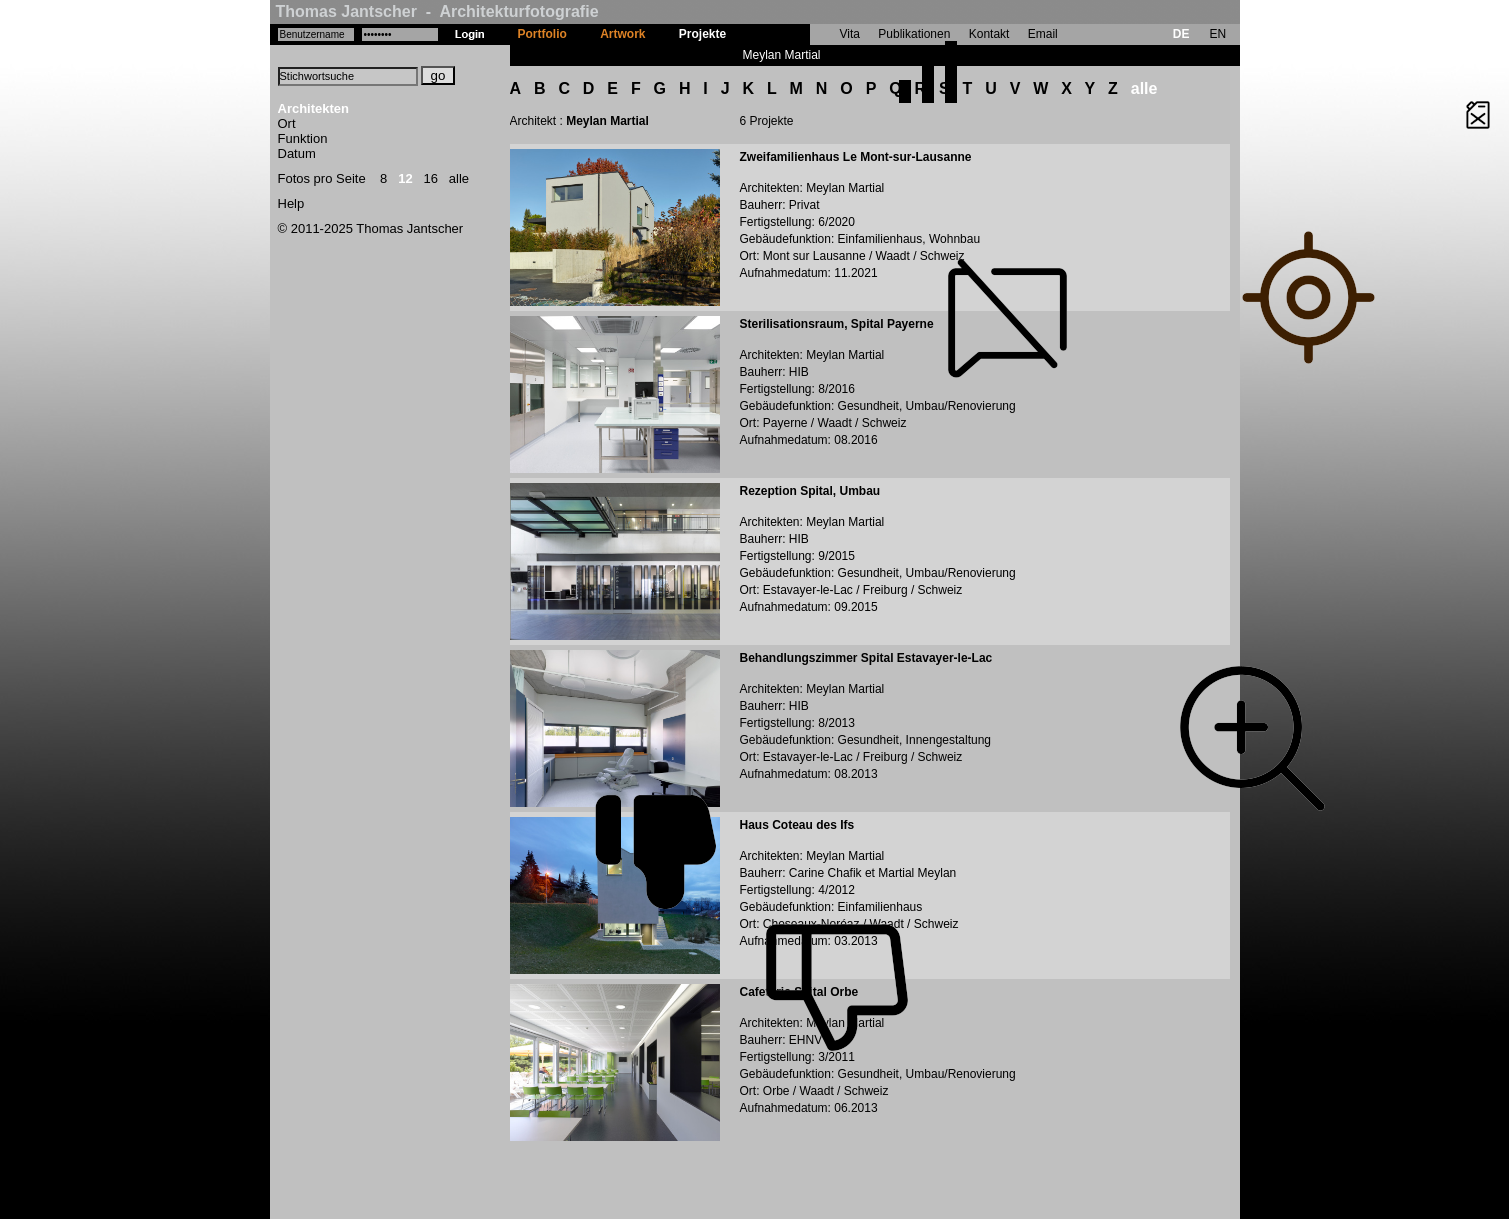 The width and height of the screenshot is (1509, 1219). I want to click on dislike or downvote content, so click(837, 980).